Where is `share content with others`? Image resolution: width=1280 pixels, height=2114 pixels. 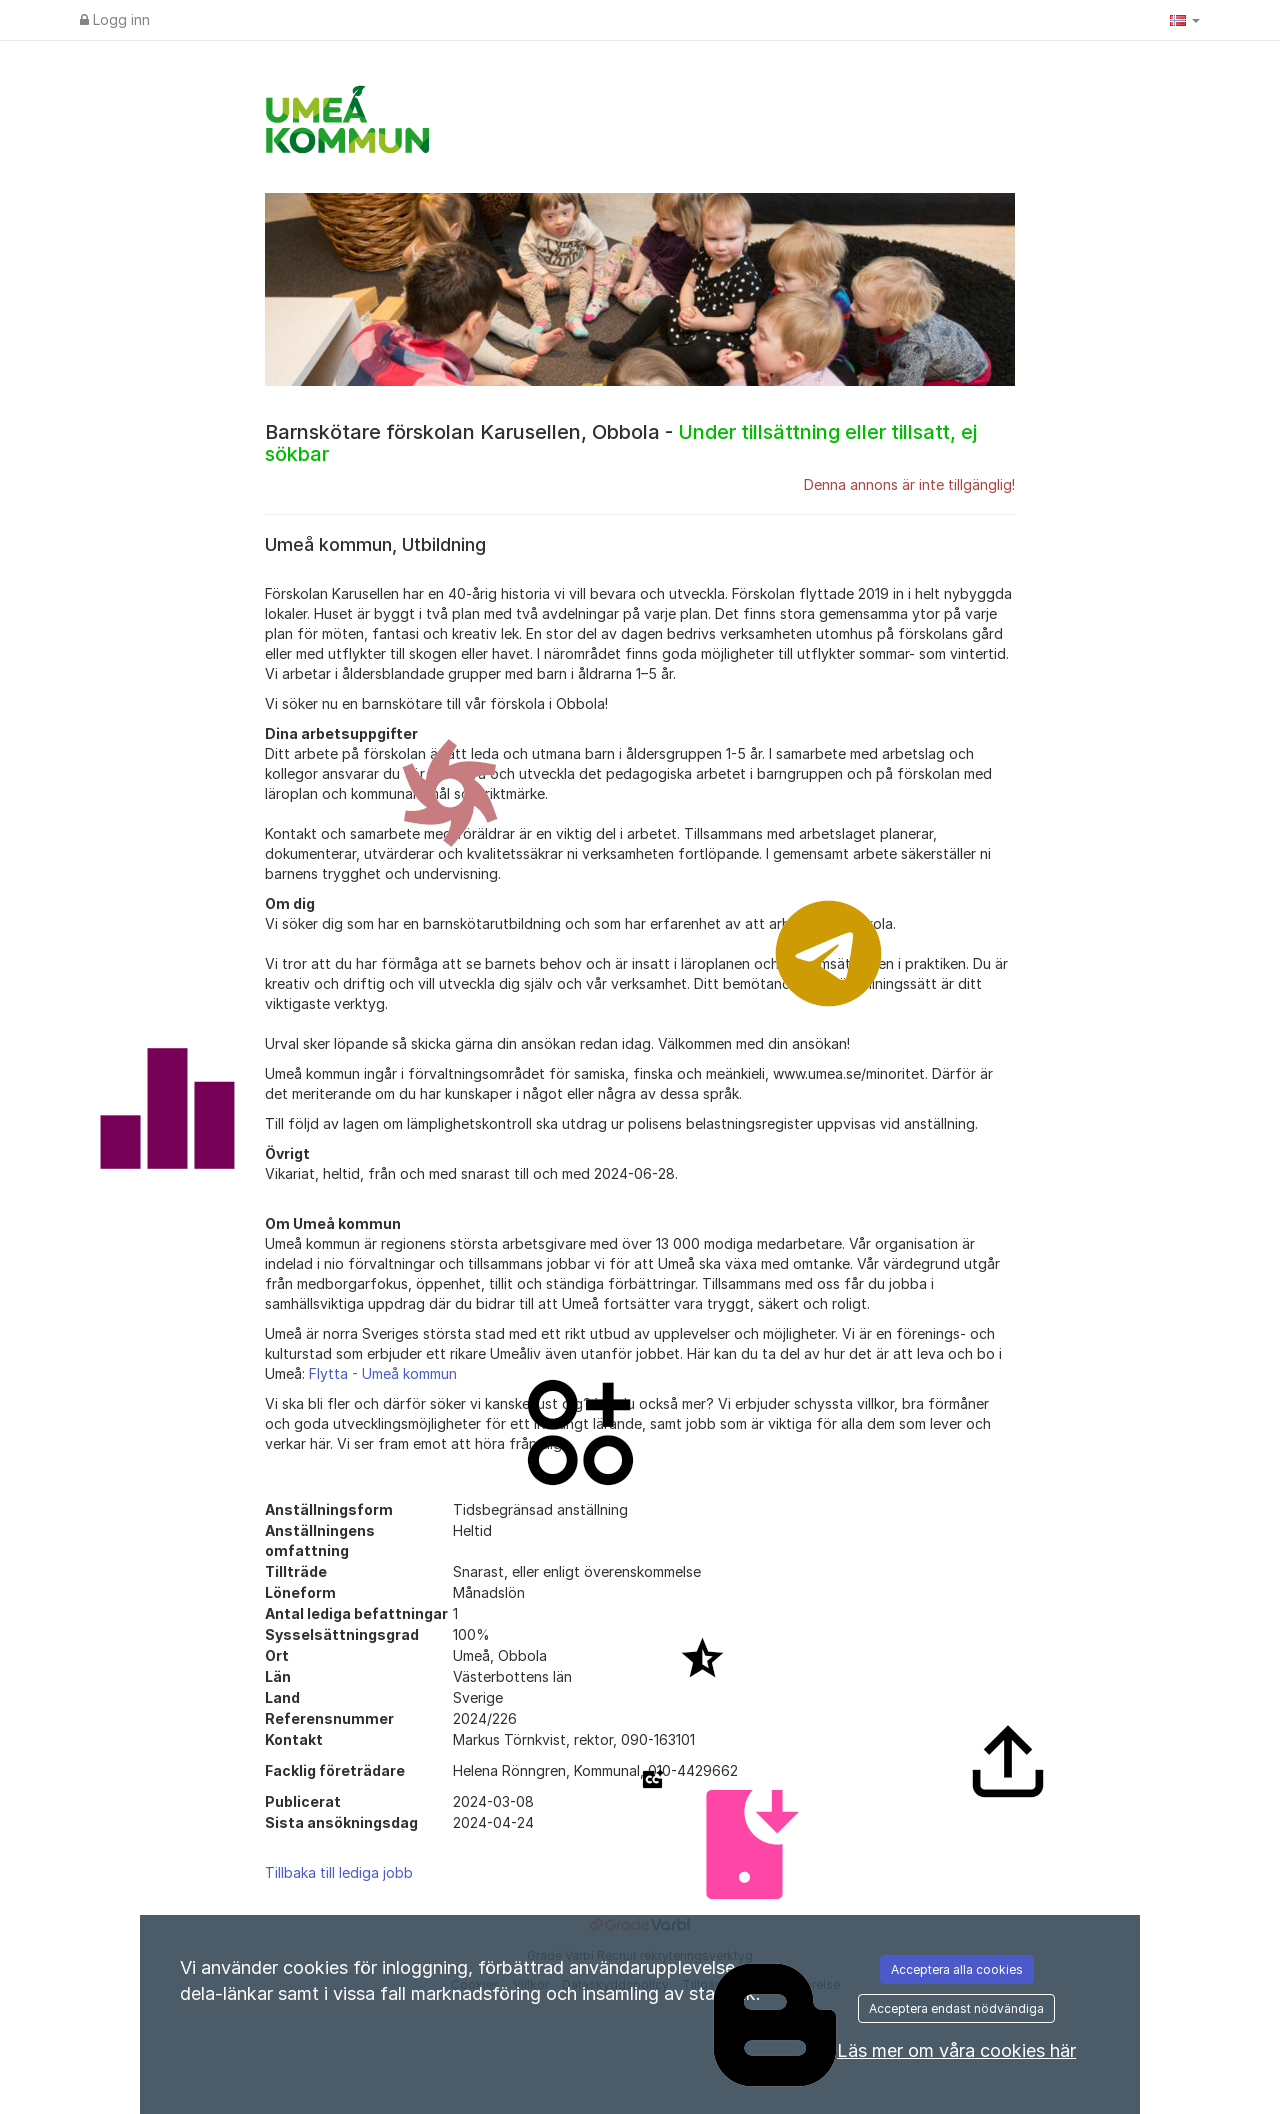
share content with others is located at coordinates (1008, 1762).